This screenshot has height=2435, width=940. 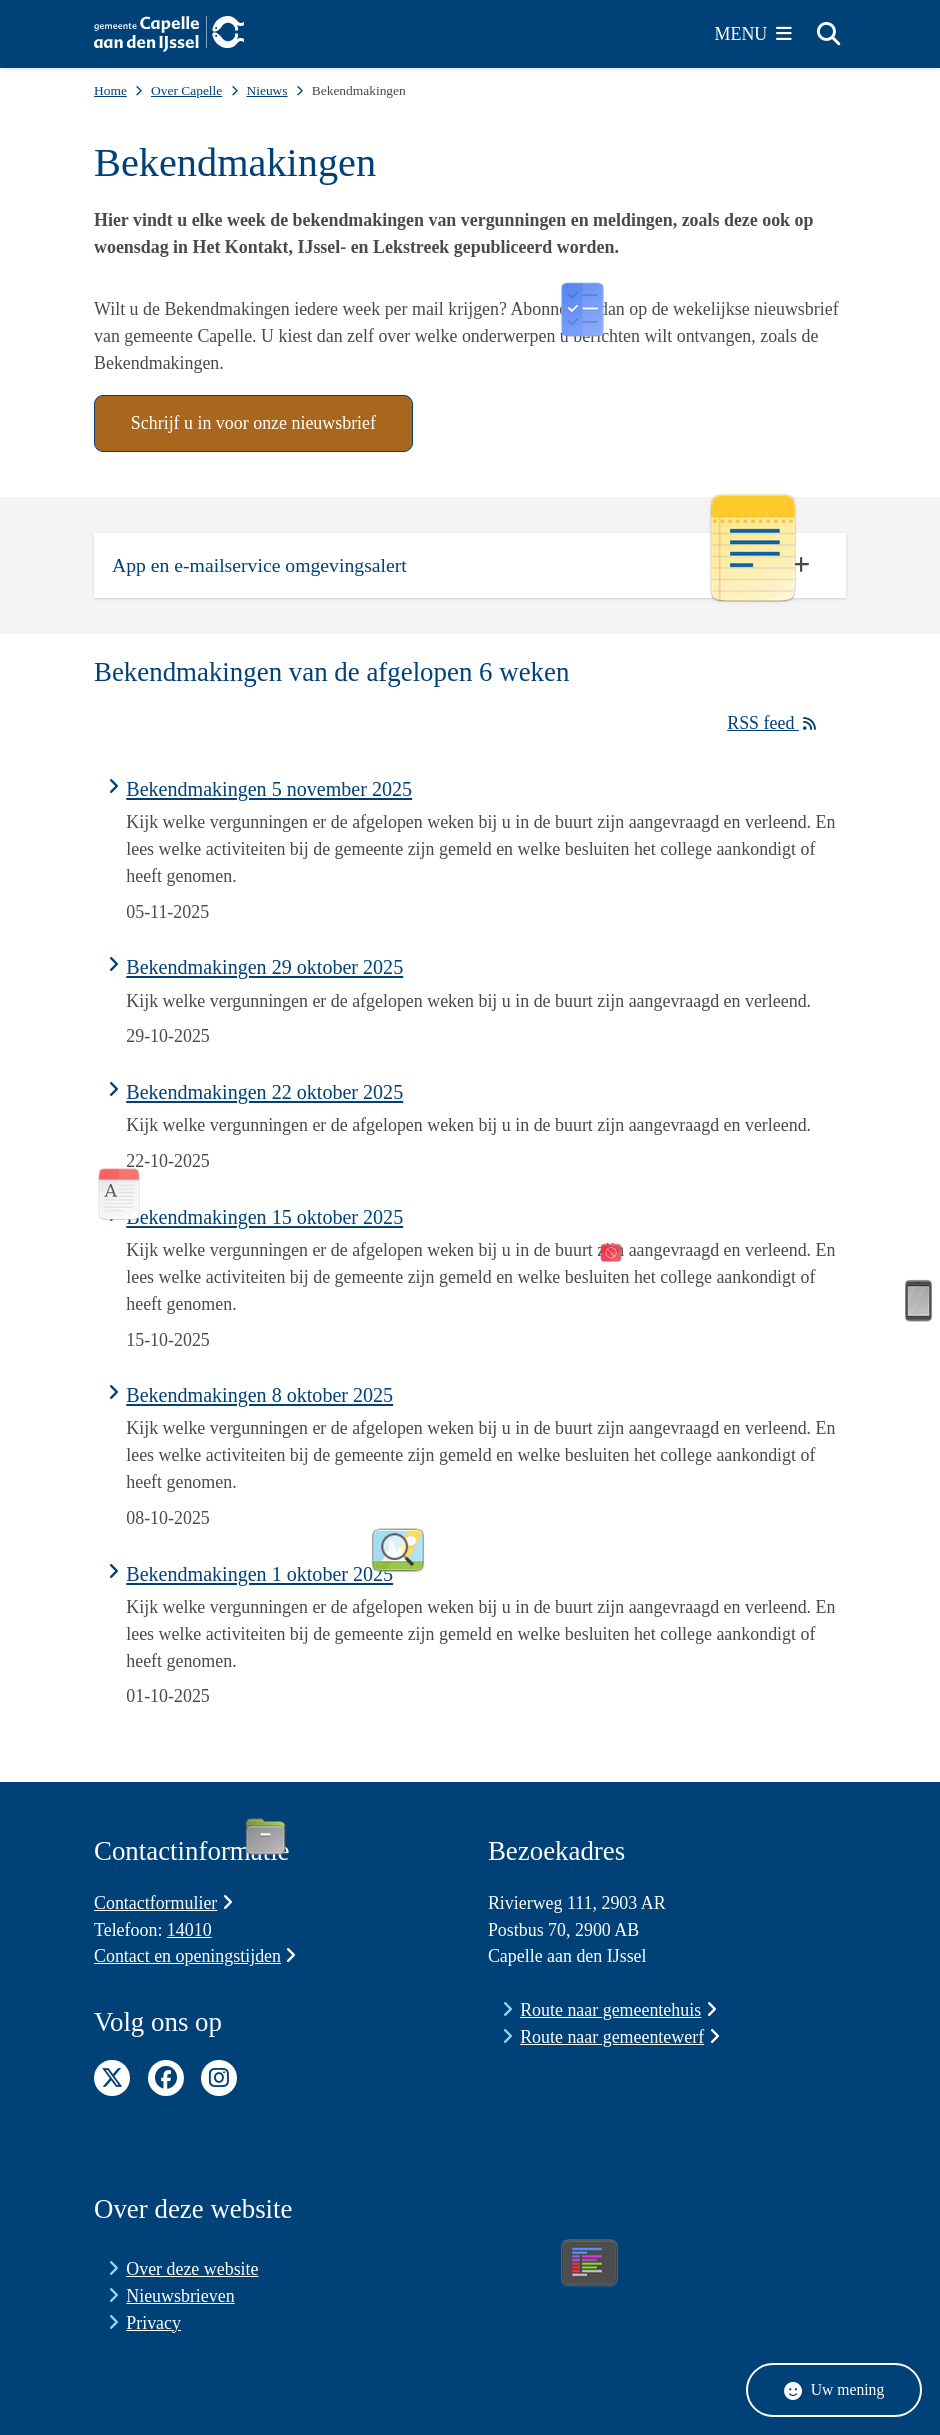 I want to click on open software development tools, so click(x=589, y=2262).